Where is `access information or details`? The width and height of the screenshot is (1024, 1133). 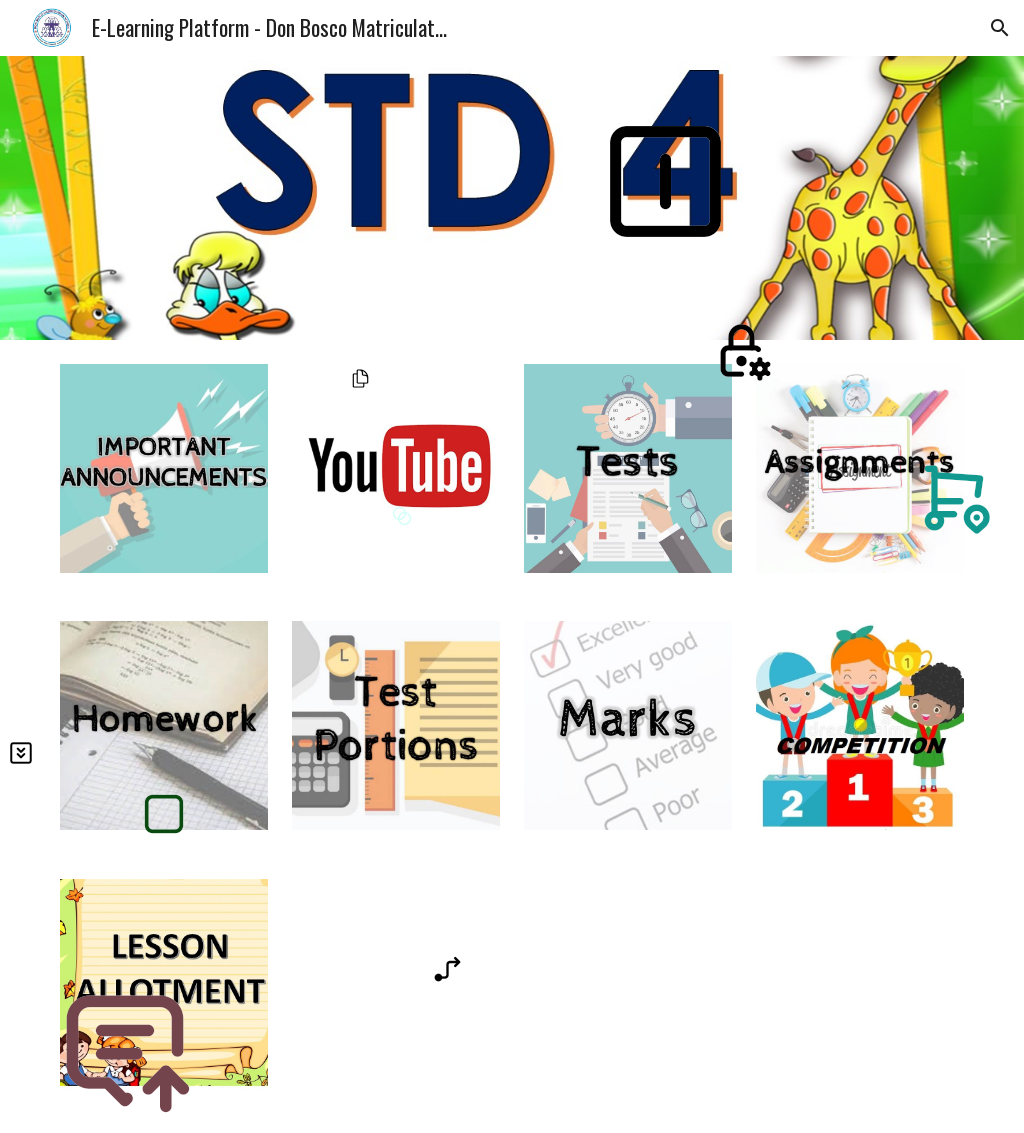
access information or details is located at coordinates (665, 181).